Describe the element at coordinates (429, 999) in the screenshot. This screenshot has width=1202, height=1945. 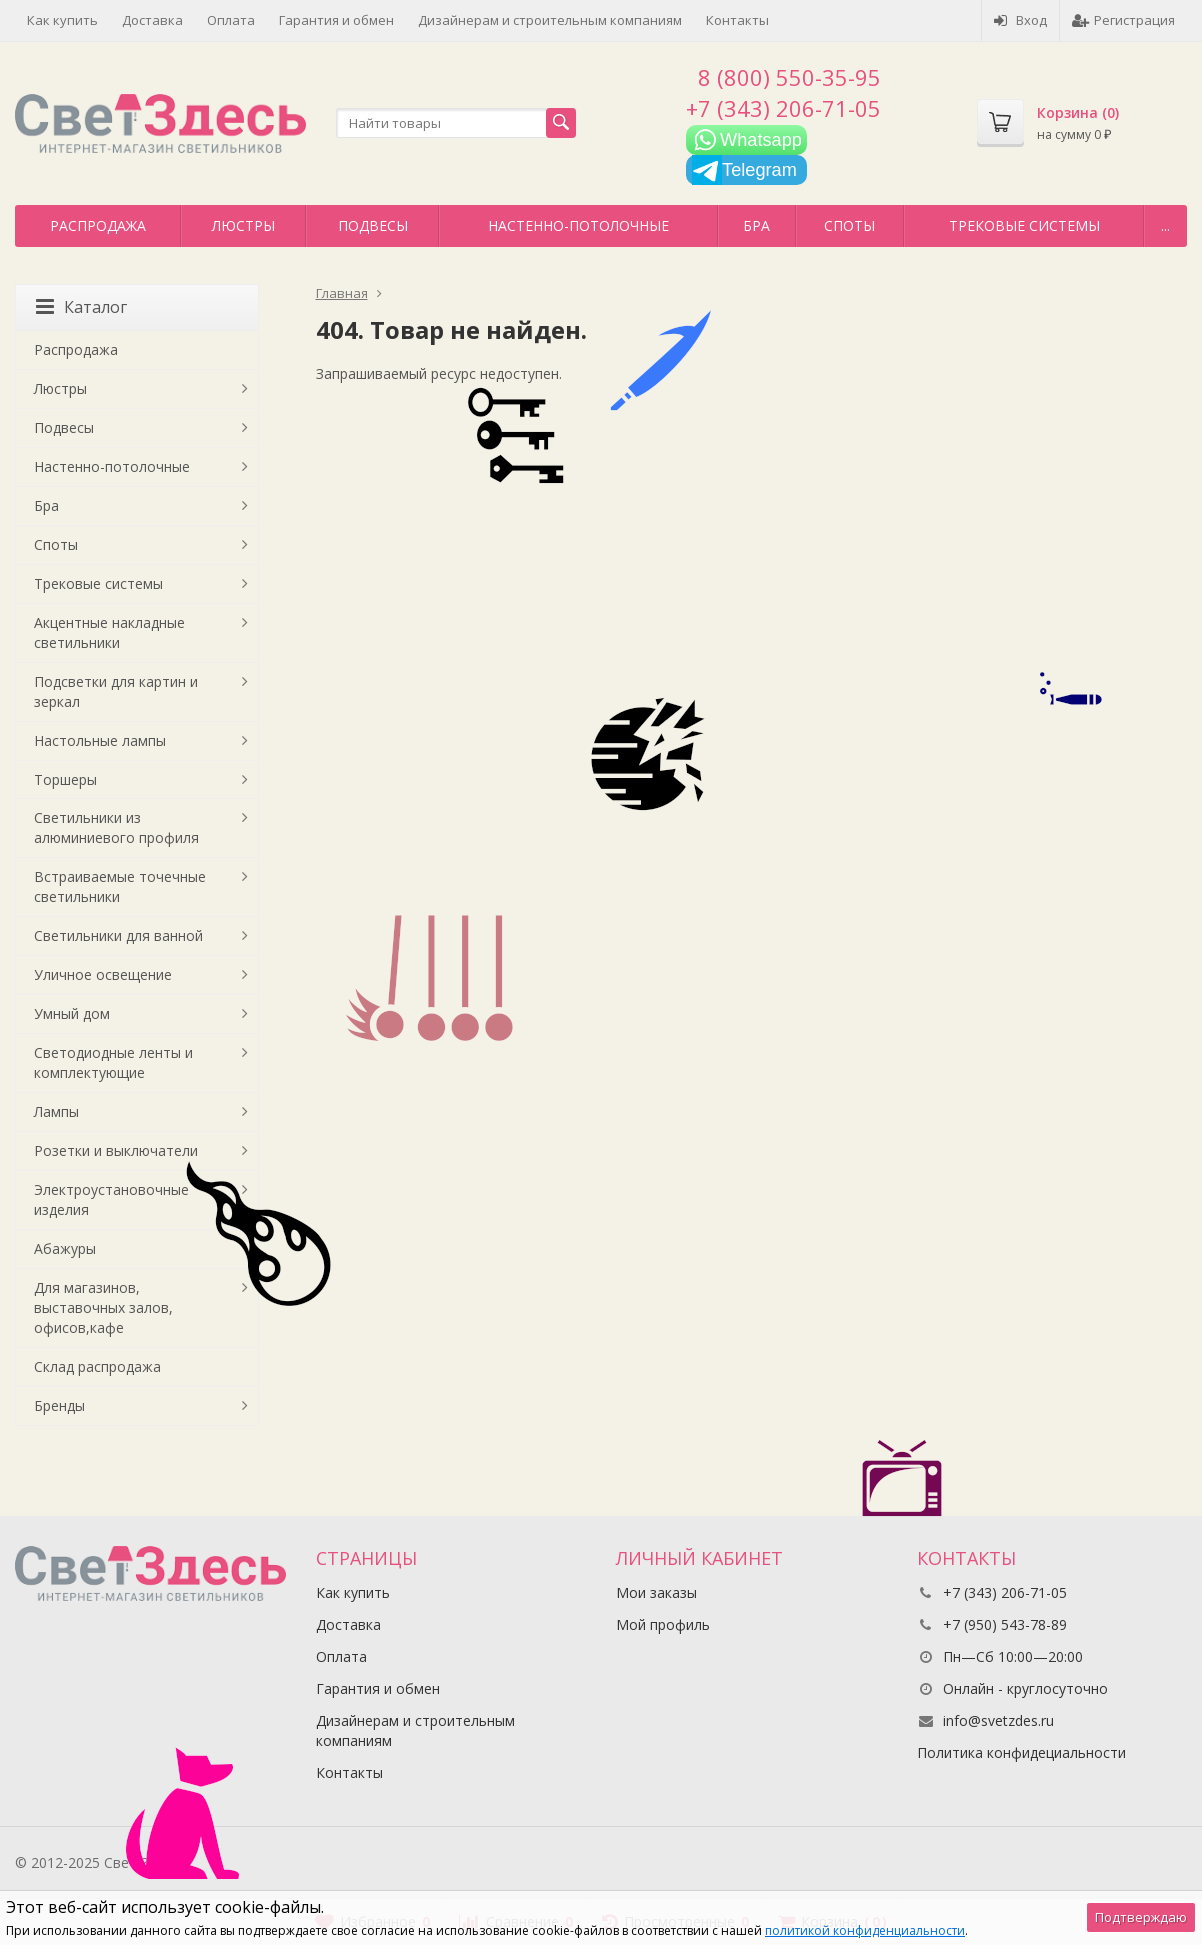
I see `access physics simulation or momentum-based game mechanics` at that location.